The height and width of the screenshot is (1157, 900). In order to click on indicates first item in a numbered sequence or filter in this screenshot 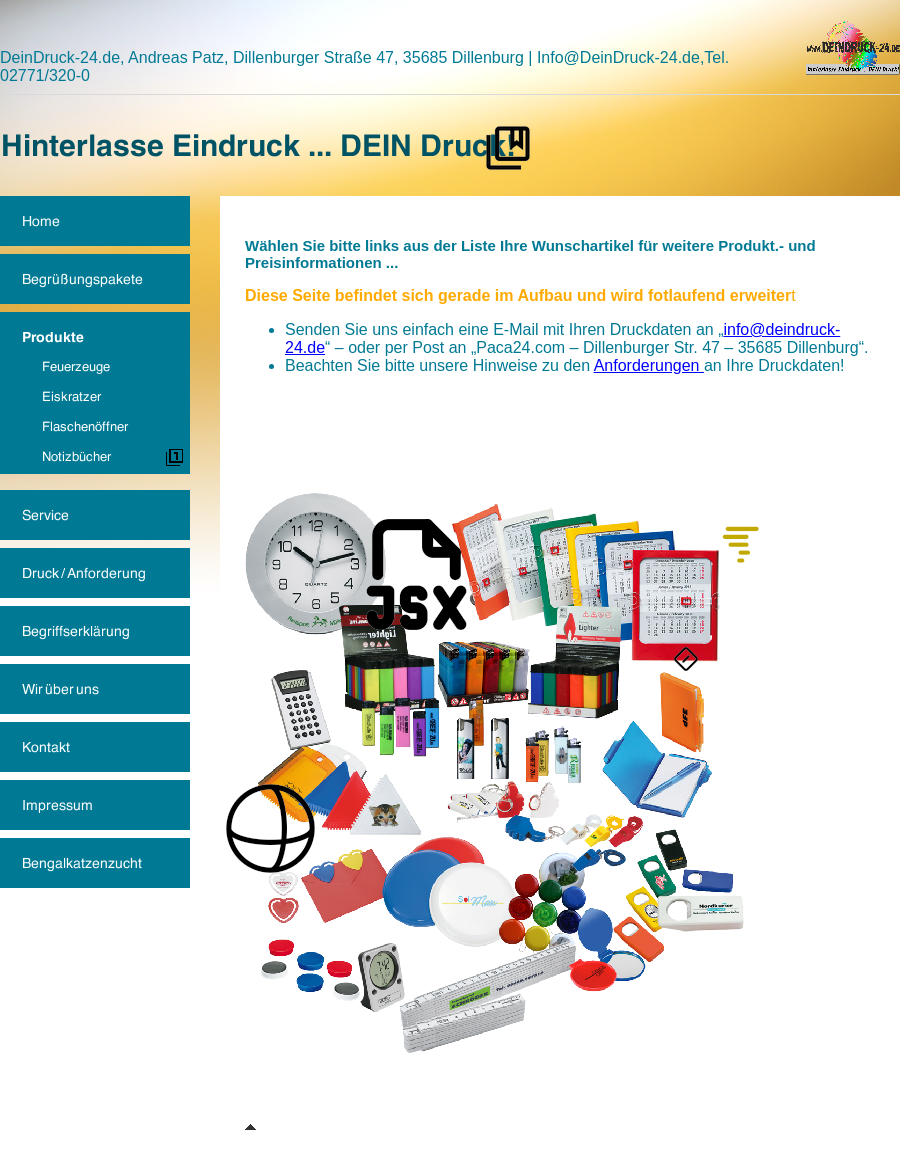, I will do `click(174, 457)`.